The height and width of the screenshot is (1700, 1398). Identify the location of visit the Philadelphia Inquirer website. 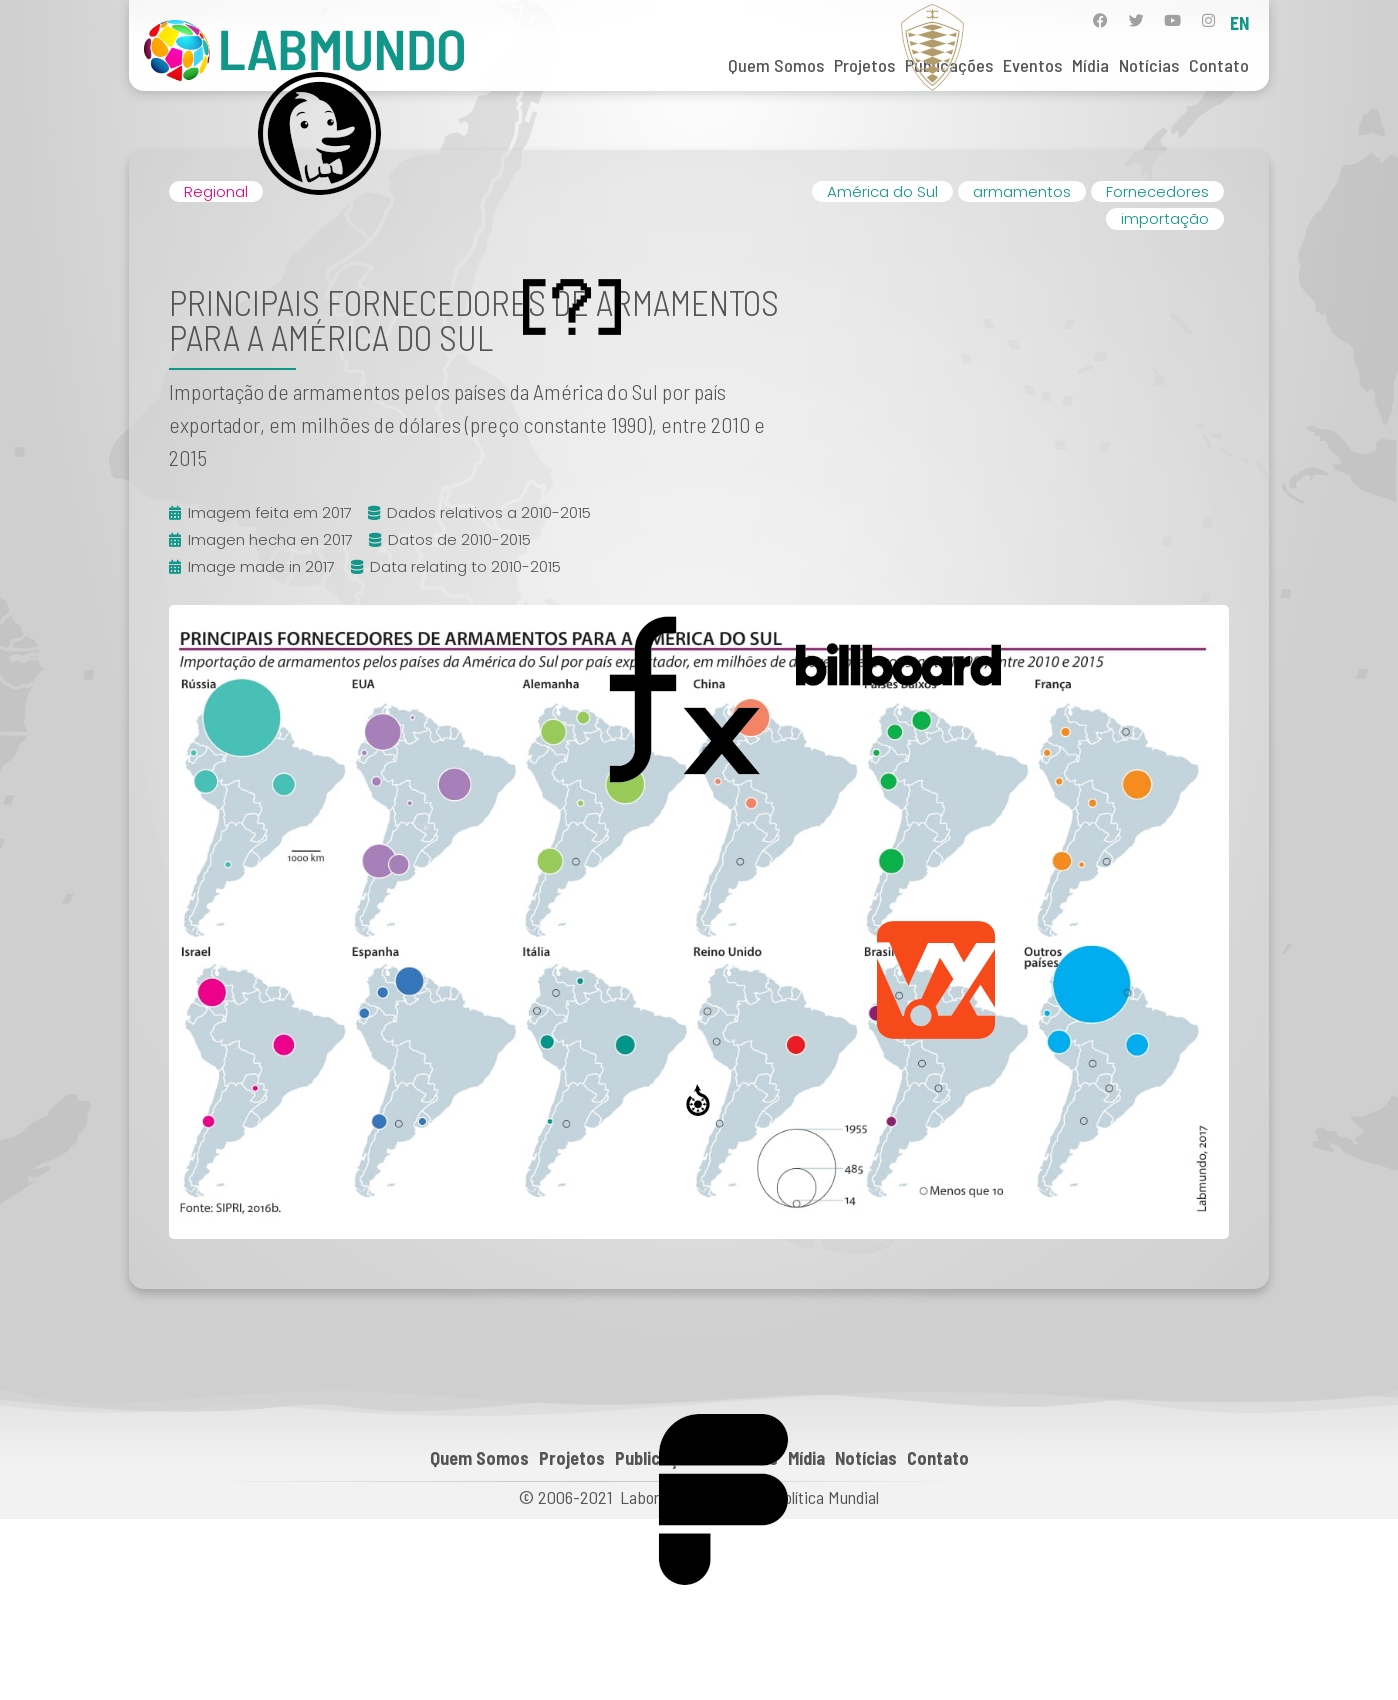
(572, 307).